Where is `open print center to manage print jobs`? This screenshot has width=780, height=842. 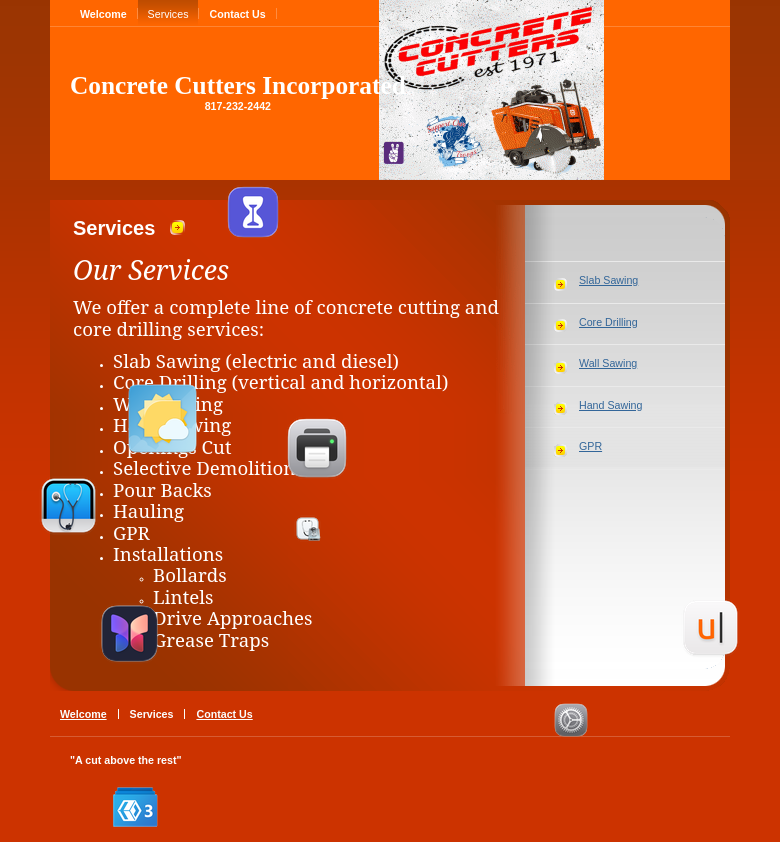
open print center to manage print jobs is located at coordinates (317, 448).